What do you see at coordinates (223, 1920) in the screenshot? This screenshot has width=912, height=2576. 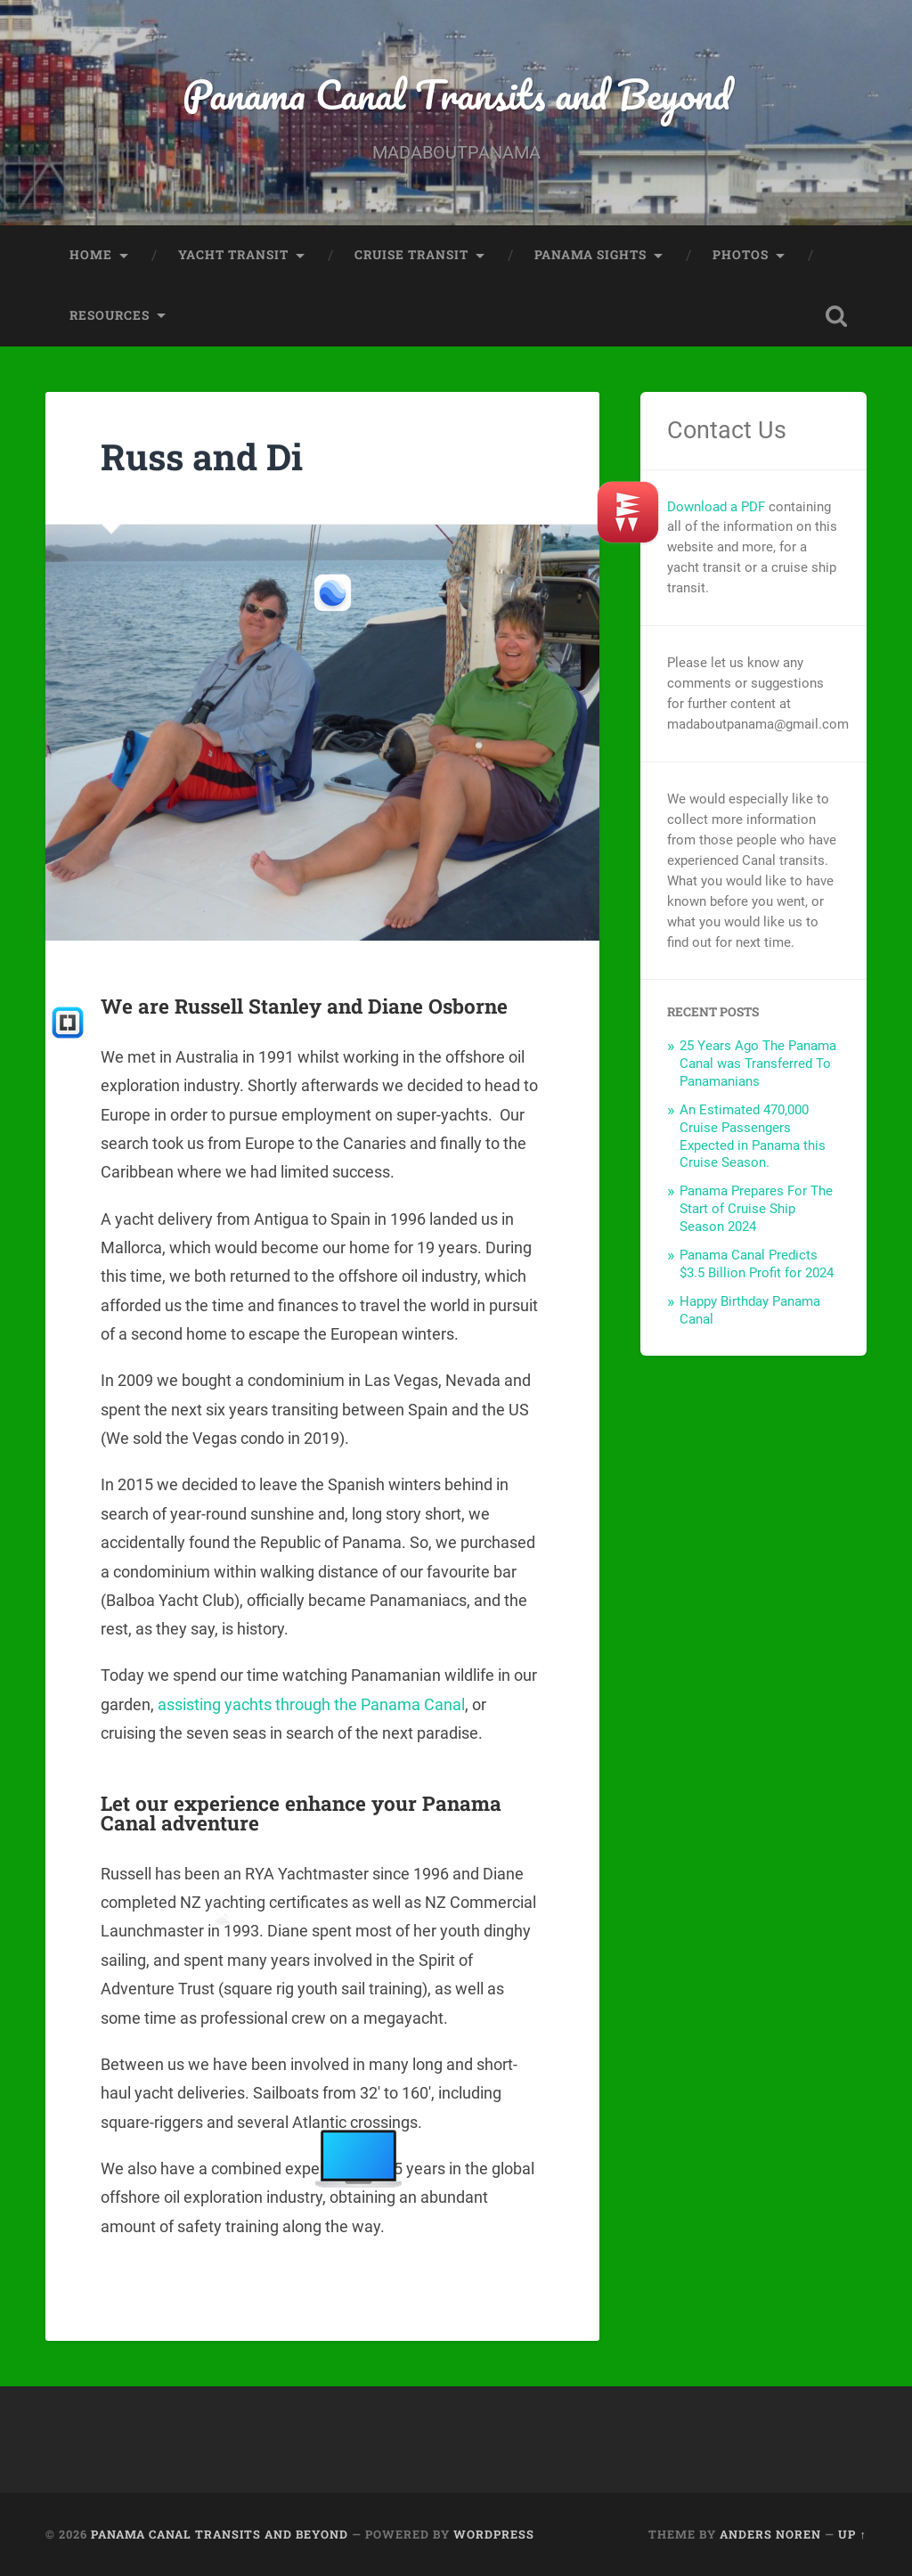 I see `indicates overcast or cloudy conditions at night` at bounding box center [223, 1920].